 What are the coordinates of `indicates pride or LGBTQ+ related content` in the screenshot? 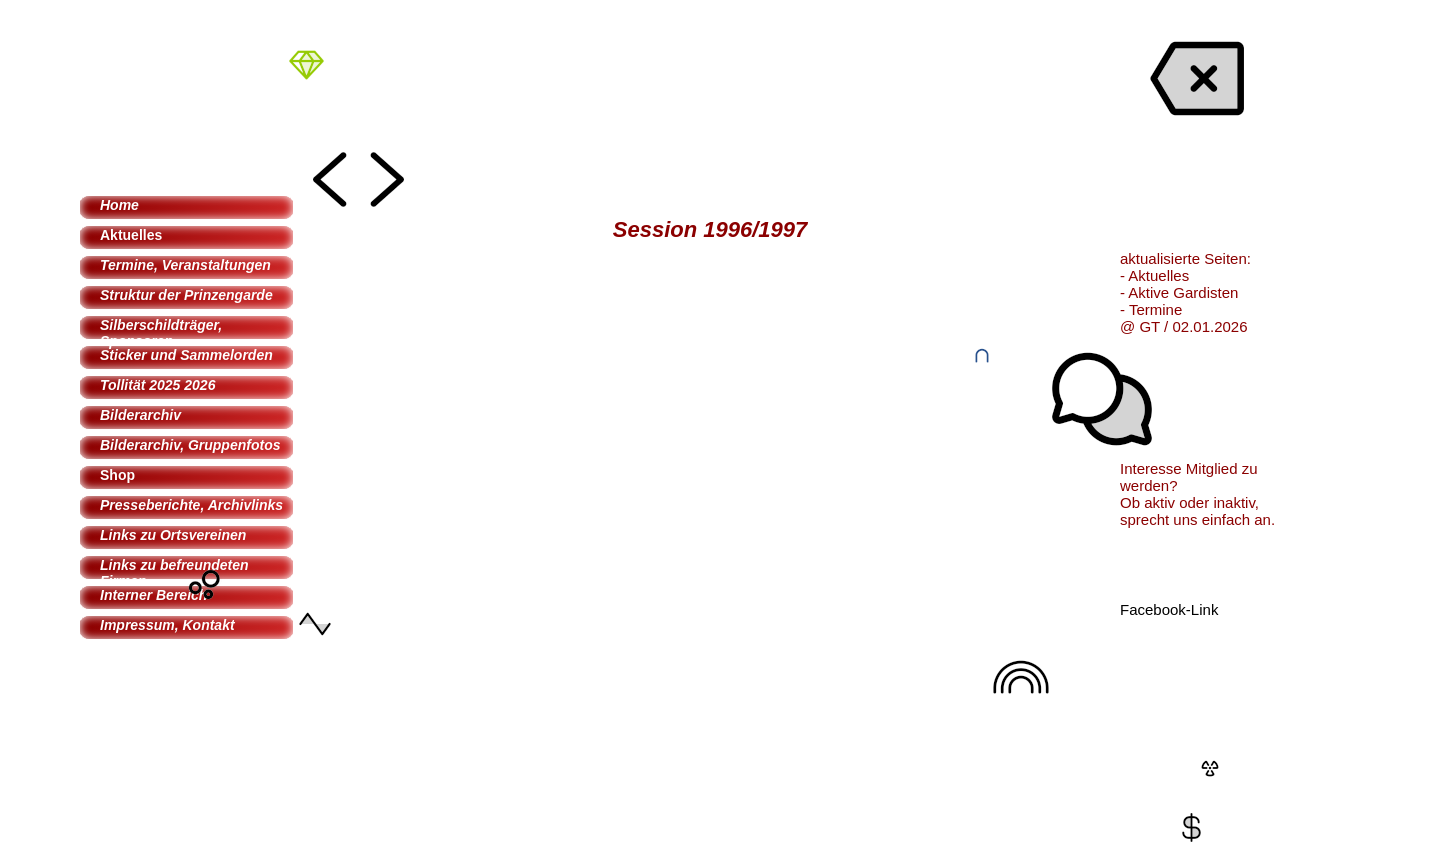 It's located at (1021, 679).